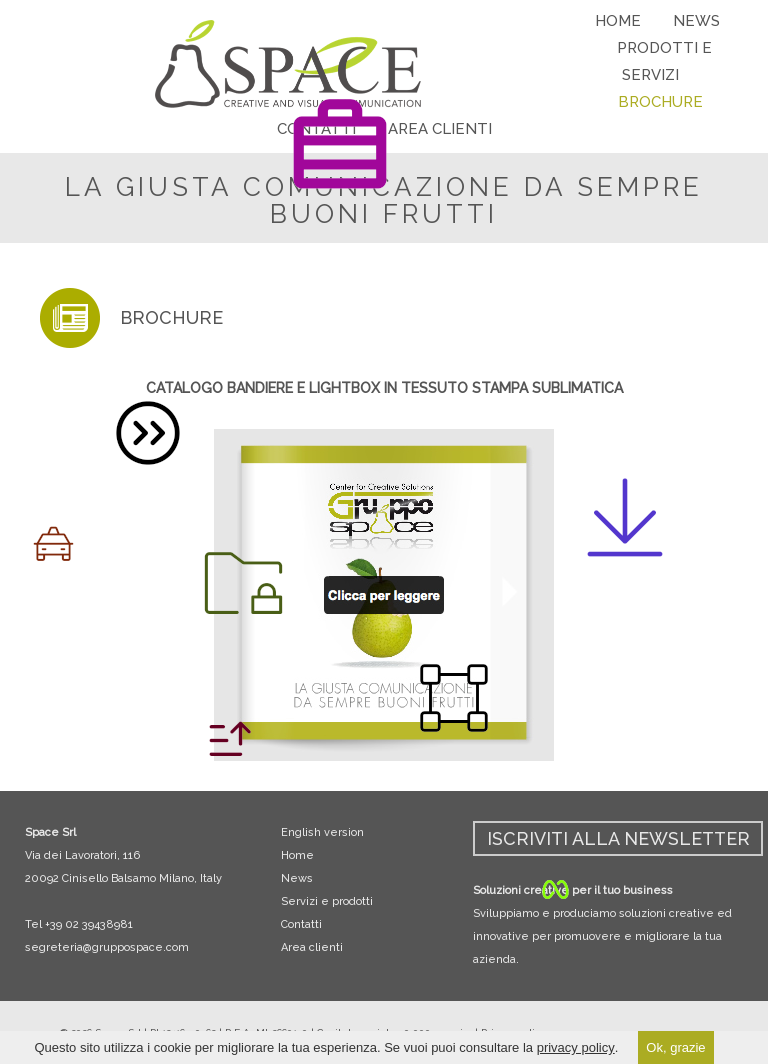 The width and height of the screenshot is (768, 1064). Describe the element at coordinates (228, 740) in the screenshot. I see `sort items in descending order` at that location.